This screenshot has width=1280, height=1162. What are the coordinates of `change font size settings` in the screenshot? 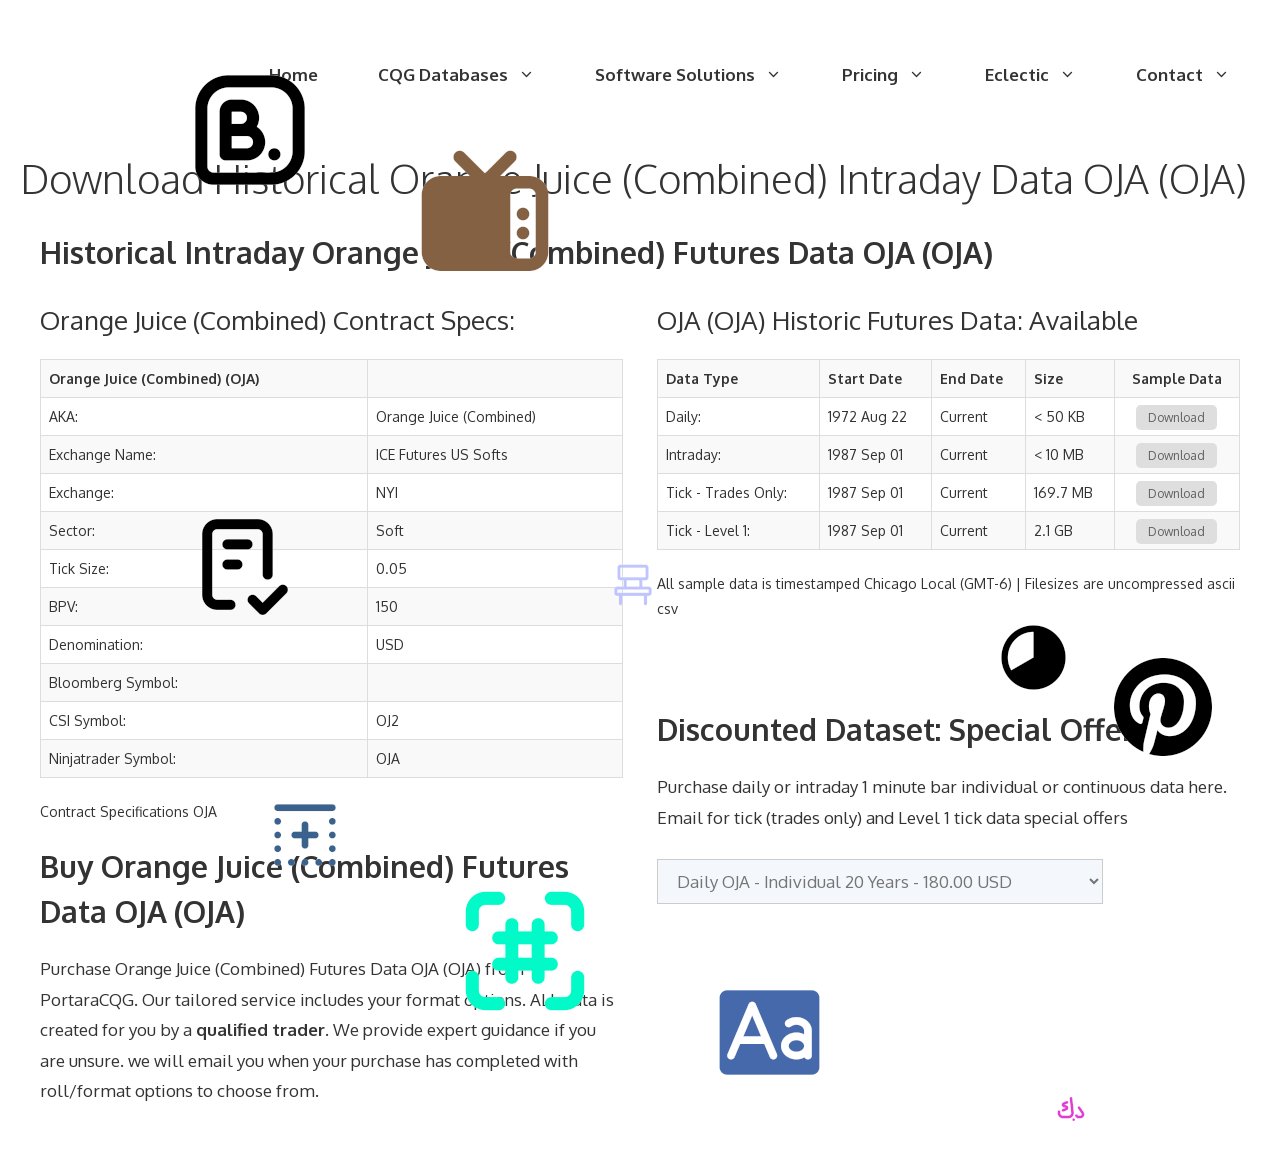 It's located at (769, 1032).